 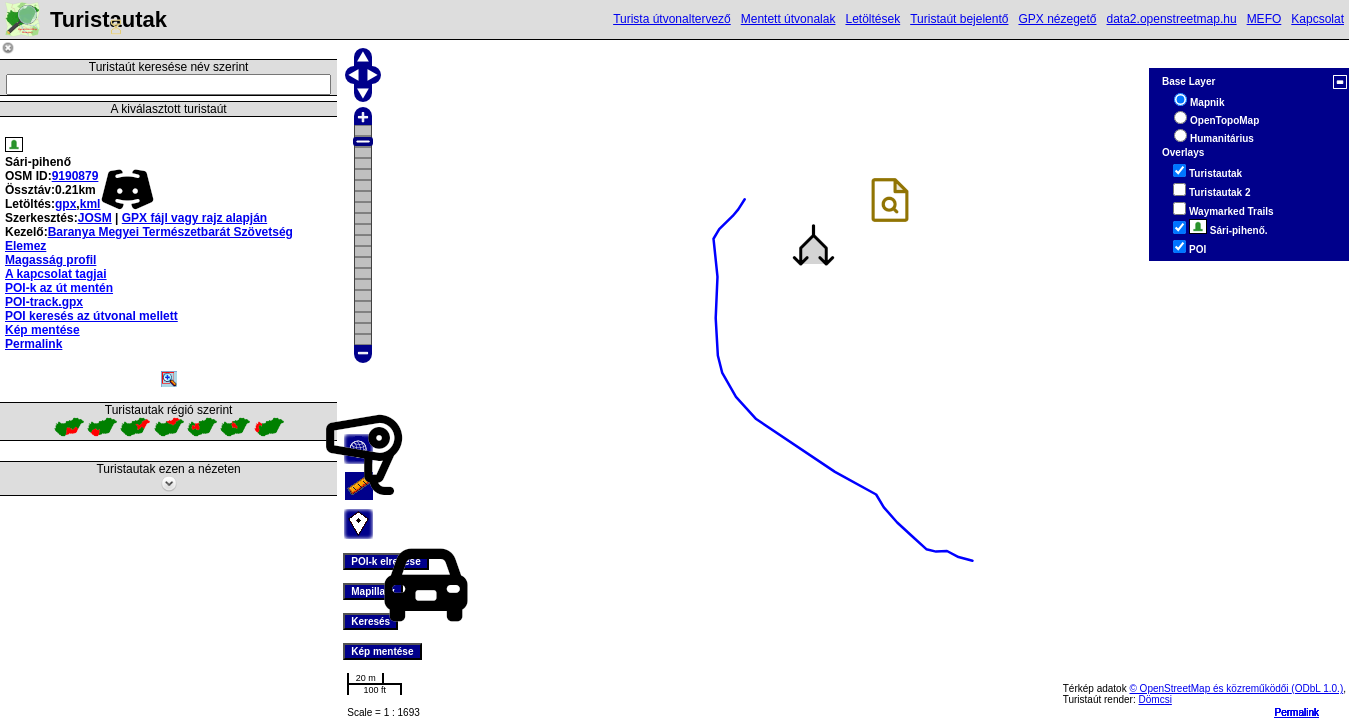 I want to click on open Discord app, so click(x=127, y=188).